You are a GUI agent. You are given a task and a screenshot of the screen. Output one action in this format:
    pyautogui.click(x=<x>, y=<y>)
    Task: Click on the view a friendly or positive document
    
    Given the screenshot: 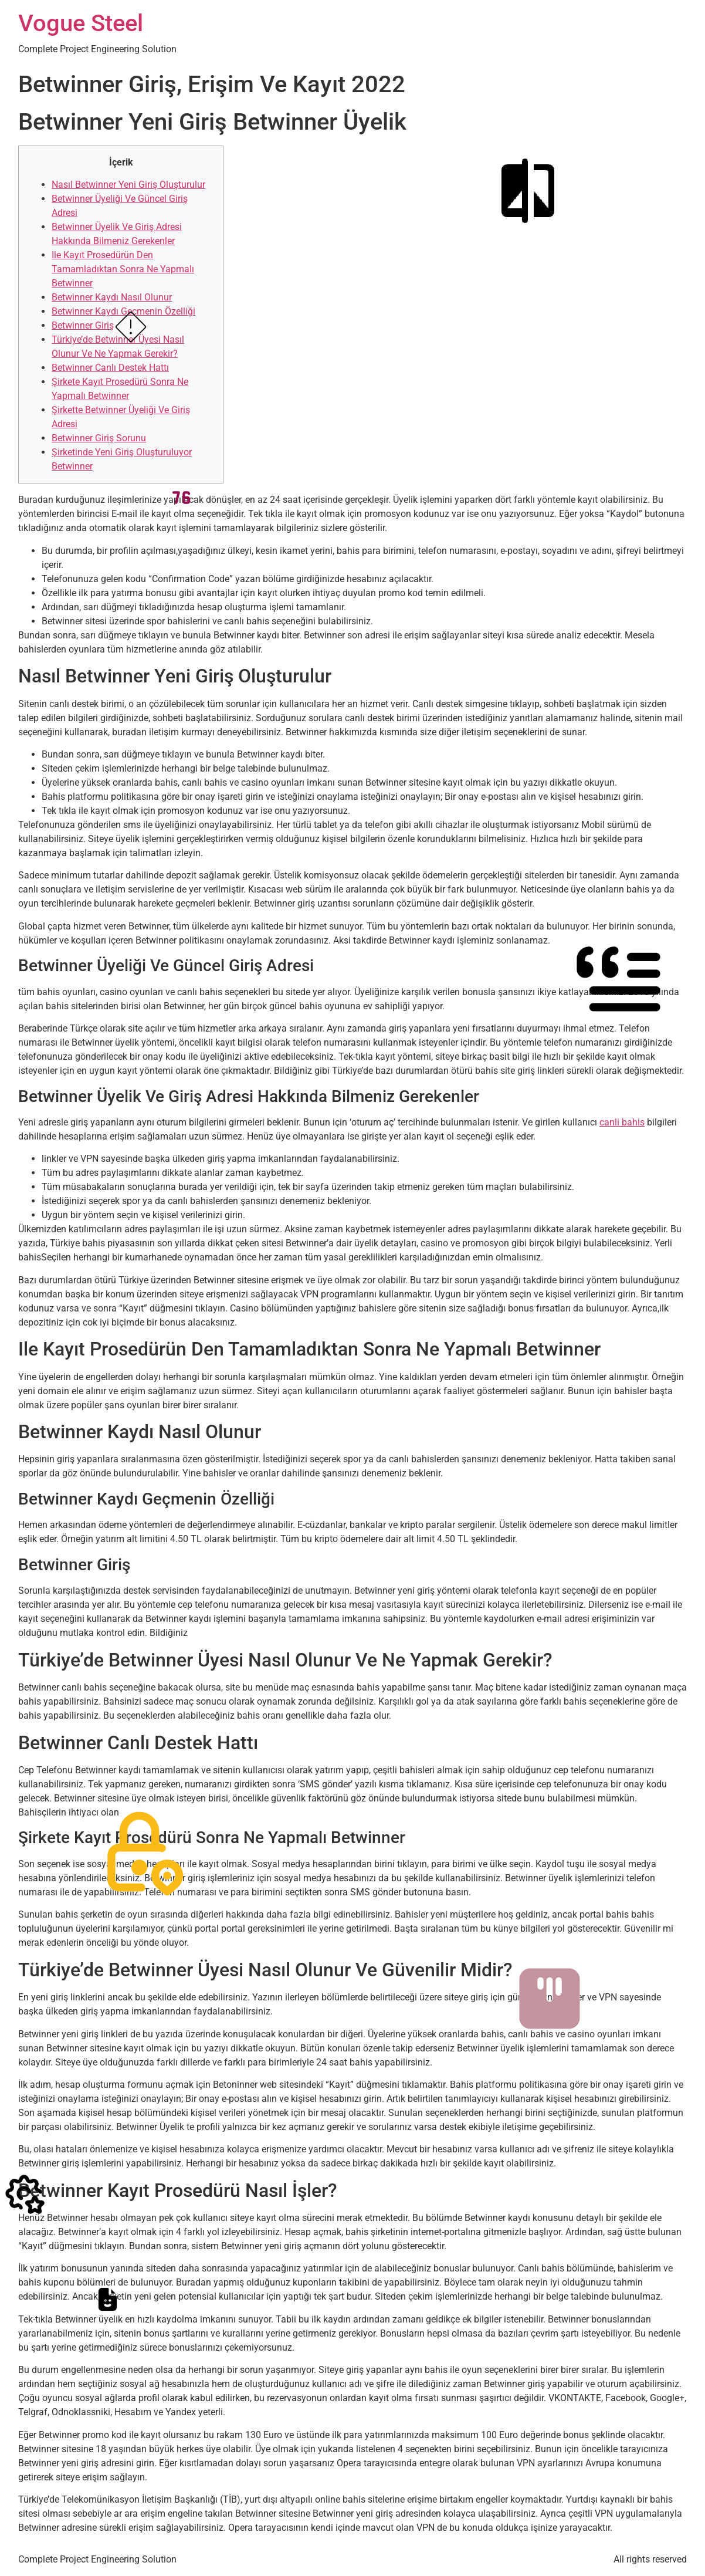 What is the action you would take?
    pyautogui.click(x=107, y=2299)
    